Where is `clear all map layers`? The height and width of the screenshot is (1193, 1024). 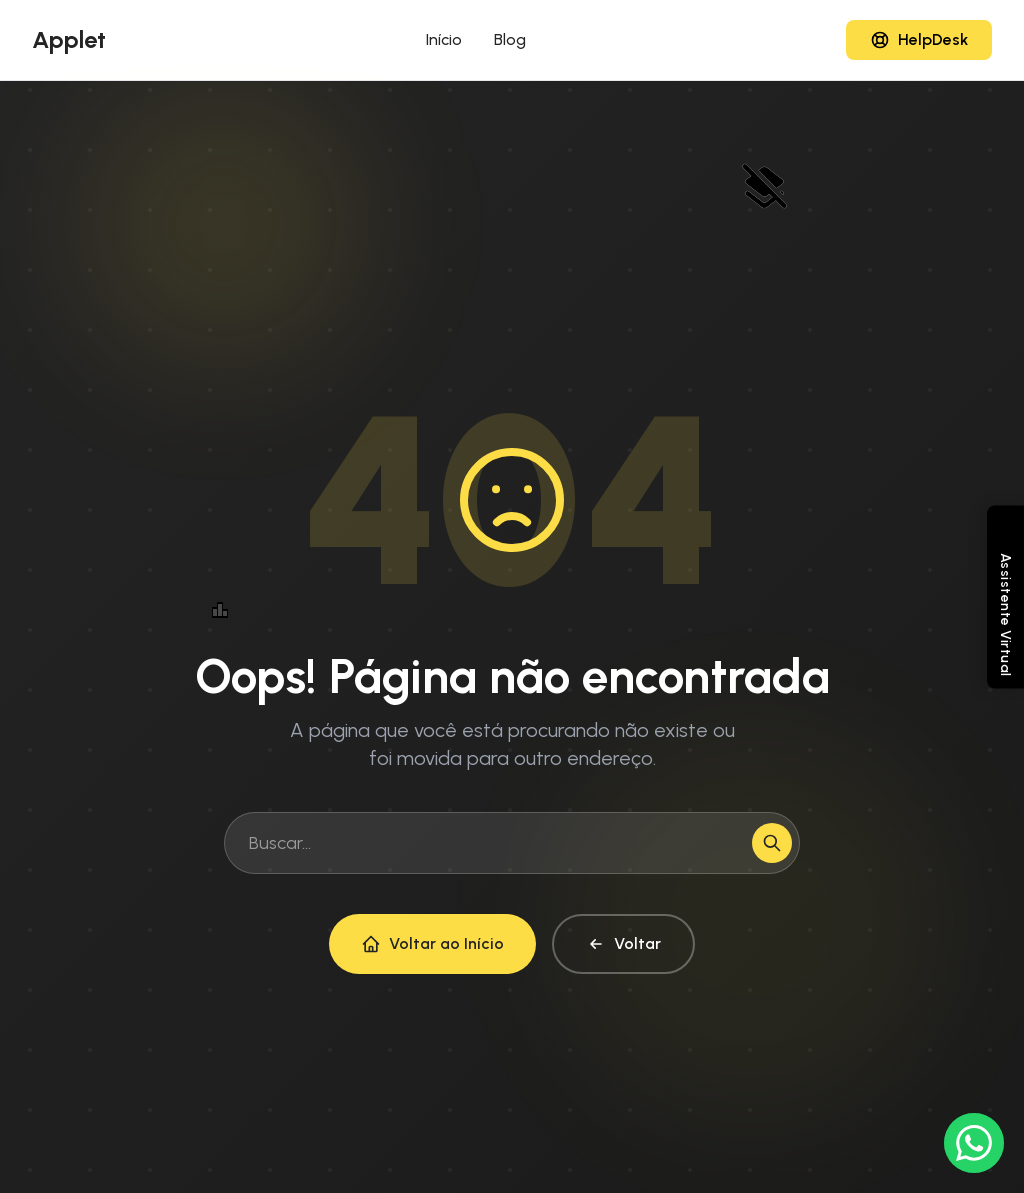 clear all map layers is located at coordinates (764, 188).